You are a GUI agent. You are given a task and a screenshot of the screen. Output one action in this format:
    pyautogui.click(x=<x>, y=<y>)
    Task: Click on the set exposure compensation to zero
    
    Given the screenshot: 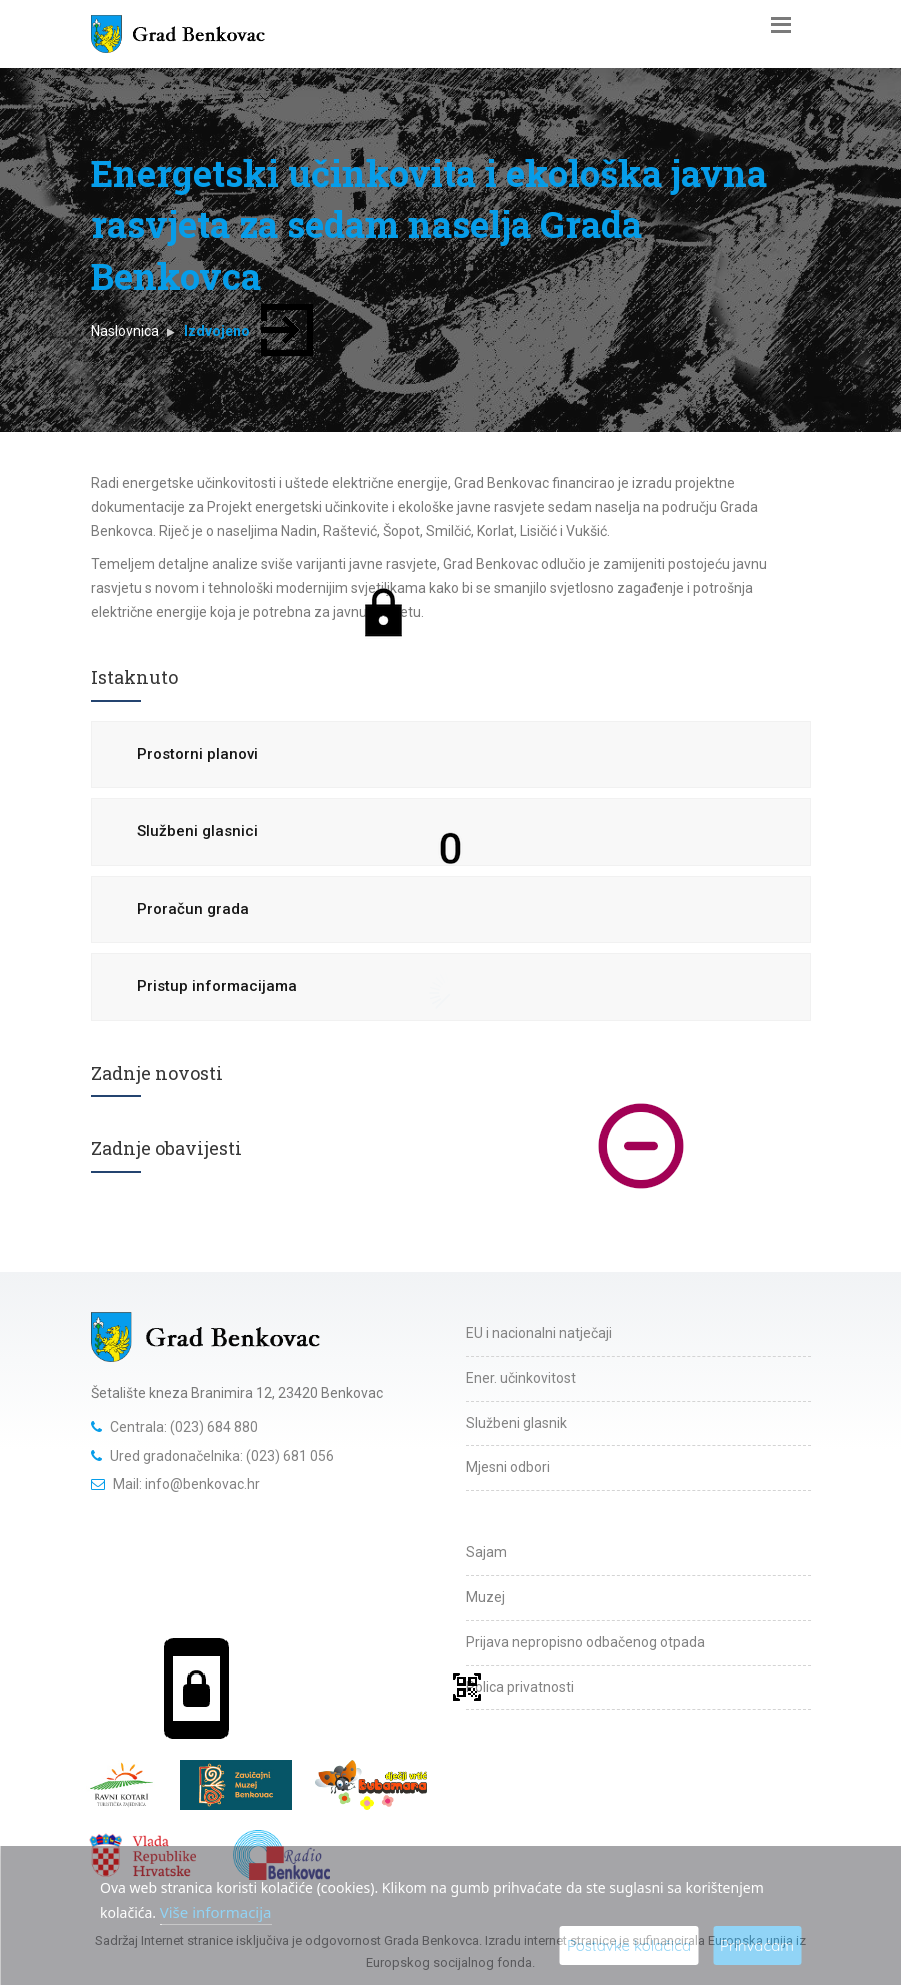 What is the action you would take?
    pyautogui.click(x=450, y=849)
    